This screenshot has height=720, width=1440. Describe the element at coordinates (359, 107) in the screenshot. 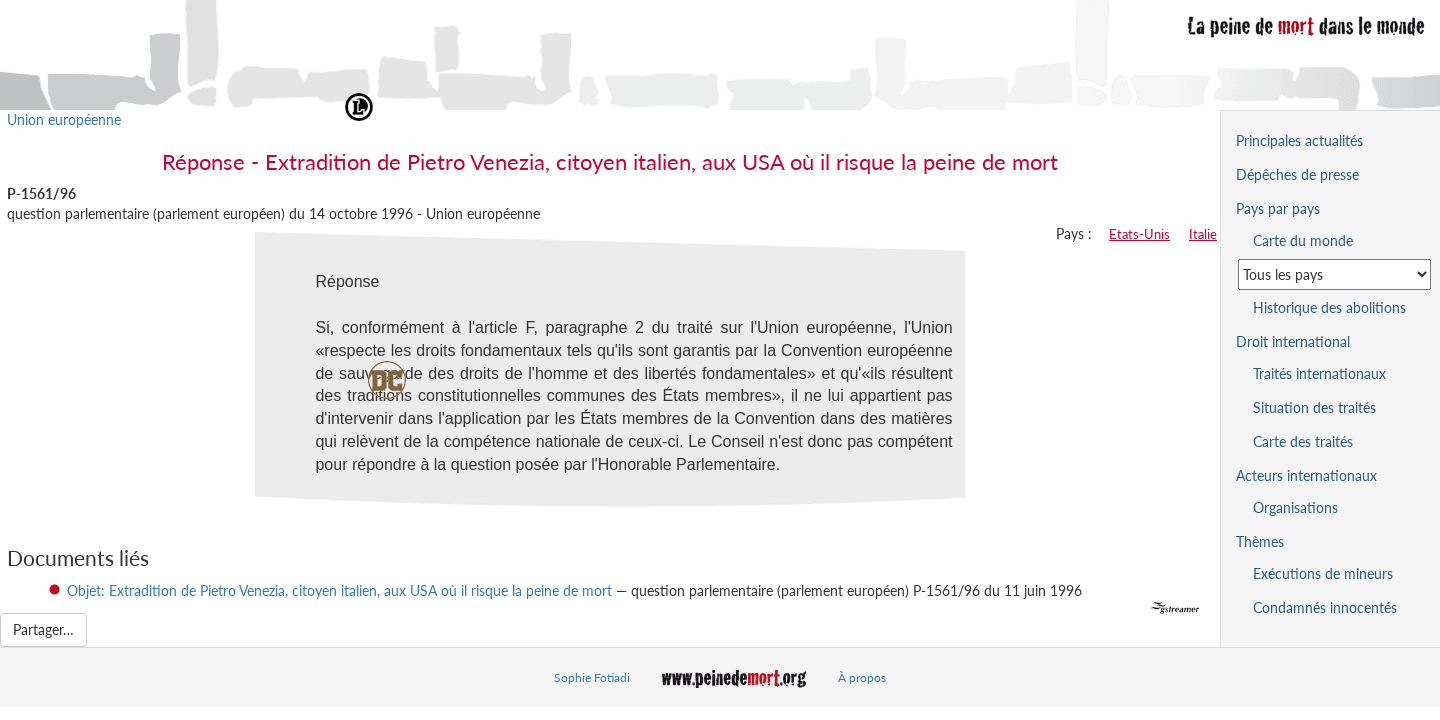

I see `E.Leclerc brand logo` at that location.